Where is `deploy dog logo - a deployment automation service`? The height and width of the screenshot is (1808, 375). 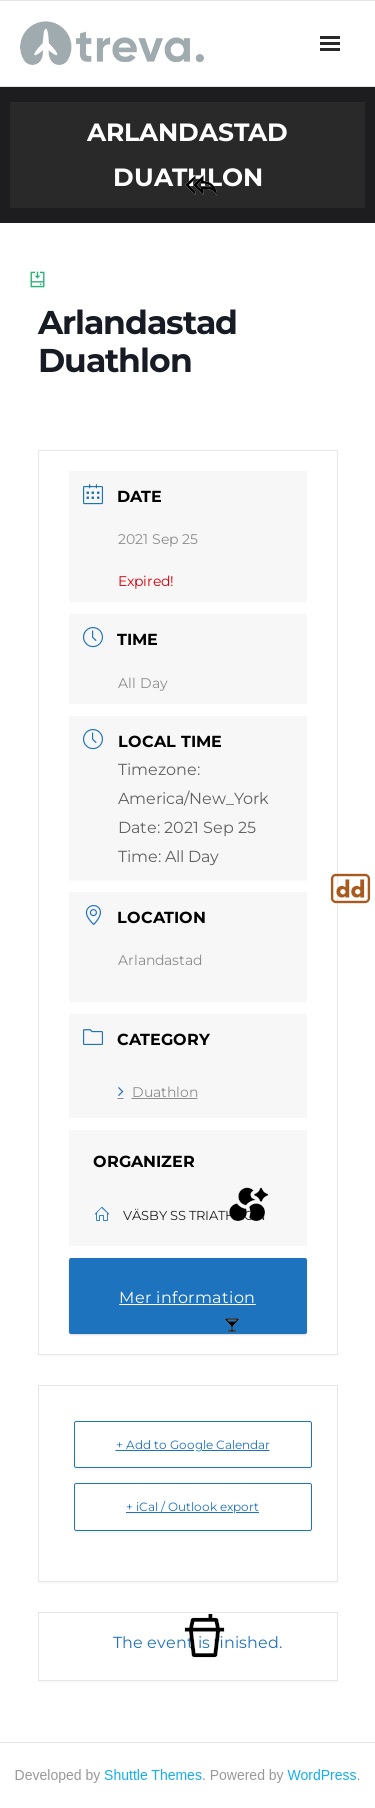
deploy dog logo - a deployment automation service is located at coordinates (350, 888).